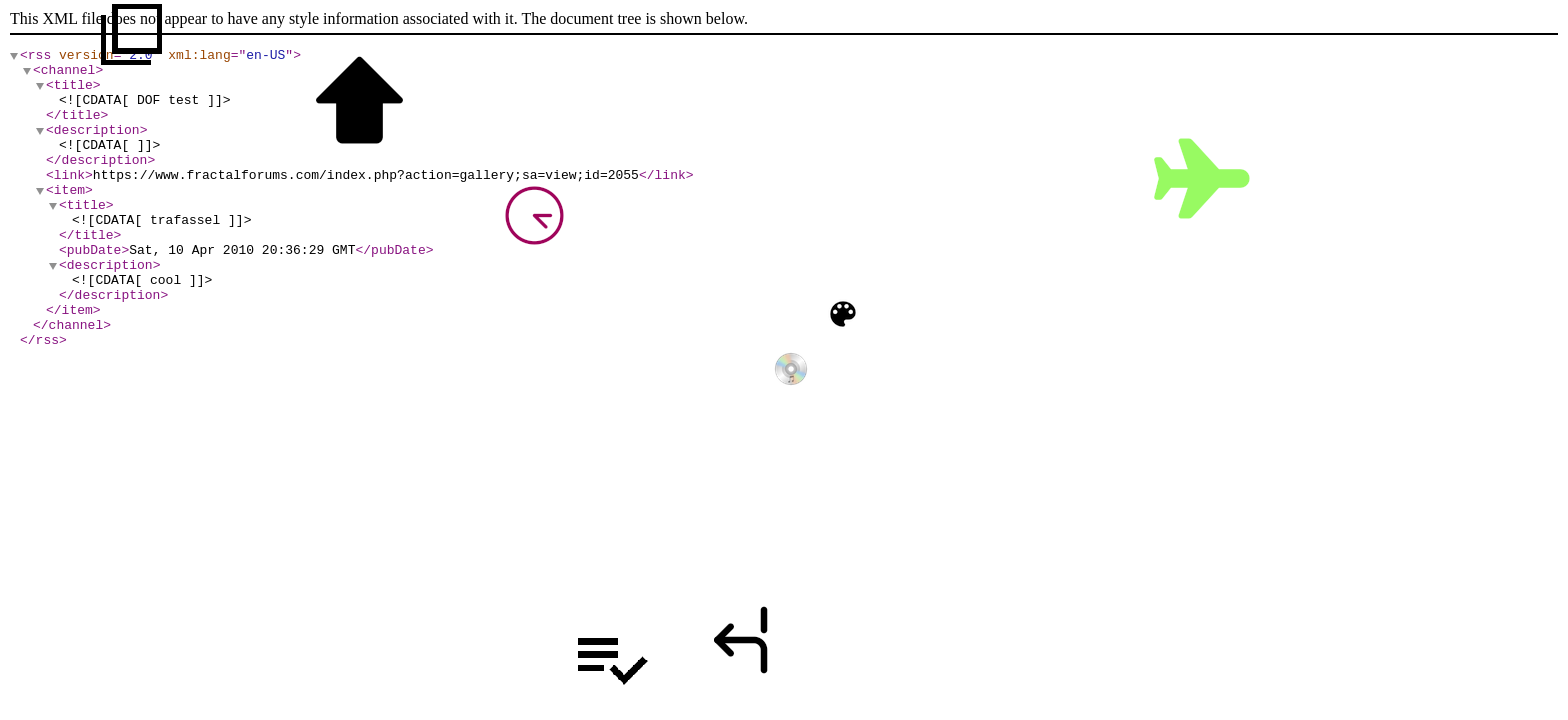 The image size is (1568, 720). Describe the element at coordinates (744, 640) in the screenshot. I see `take the next left turn` at that location.